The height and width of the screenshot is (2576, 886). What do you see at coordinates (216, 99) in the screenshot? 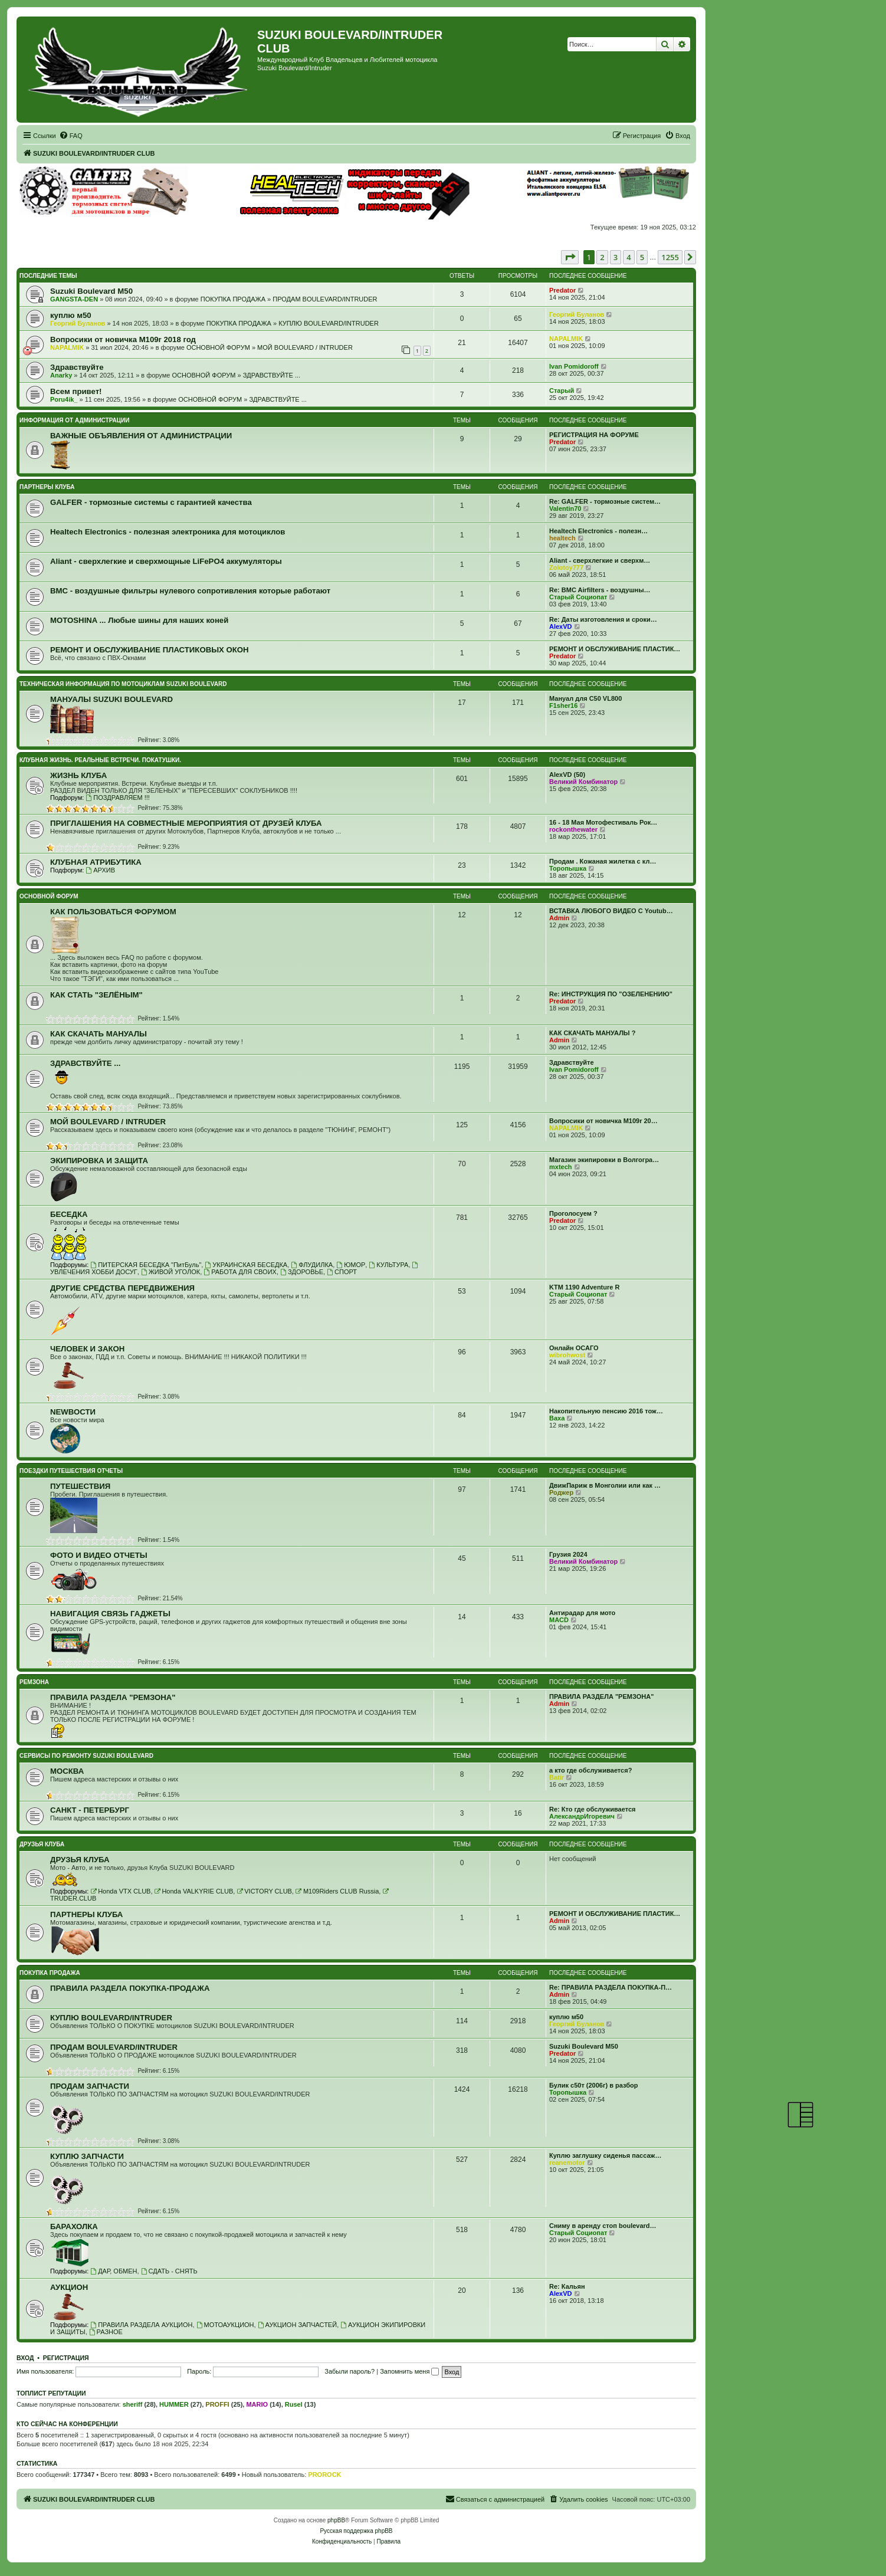
I see `insert a gif into your message` at bounding box center [216, 99].